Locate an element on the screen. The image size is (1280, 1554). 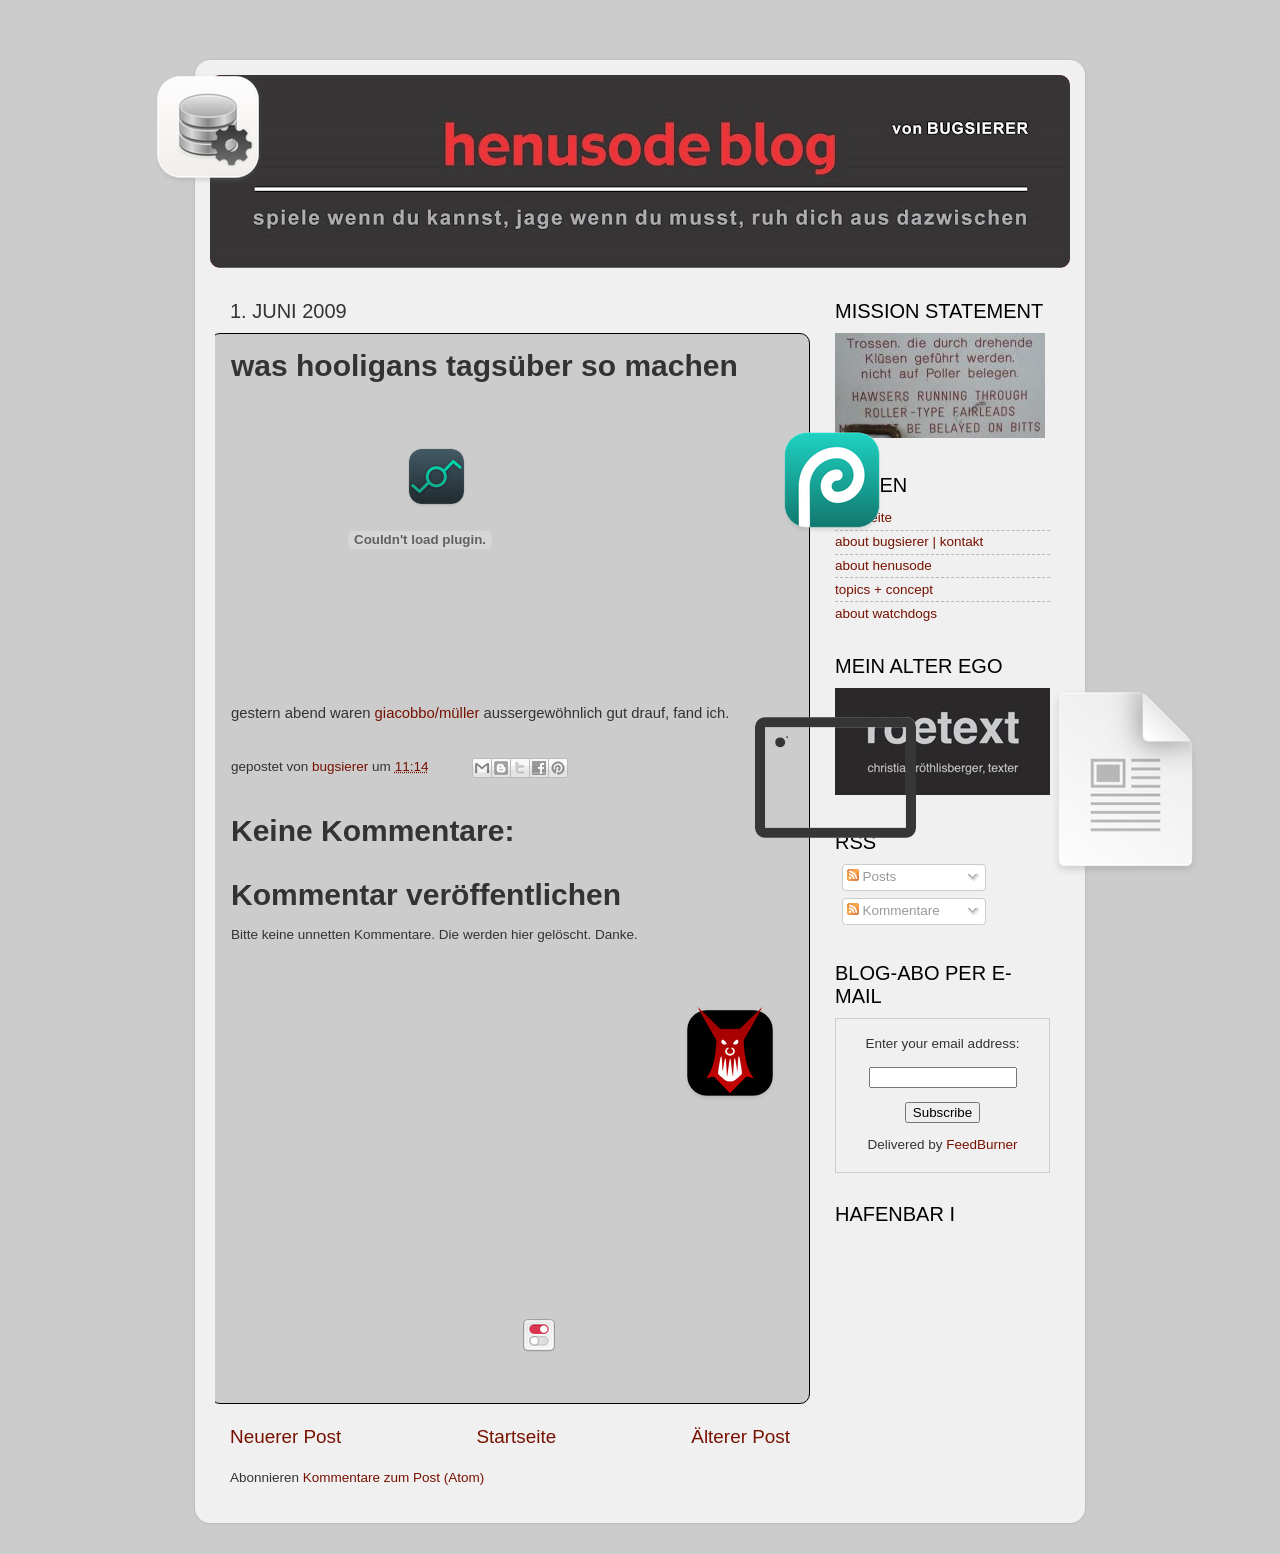
open gnome layout switcher settings is located at coordinates (436, 476).